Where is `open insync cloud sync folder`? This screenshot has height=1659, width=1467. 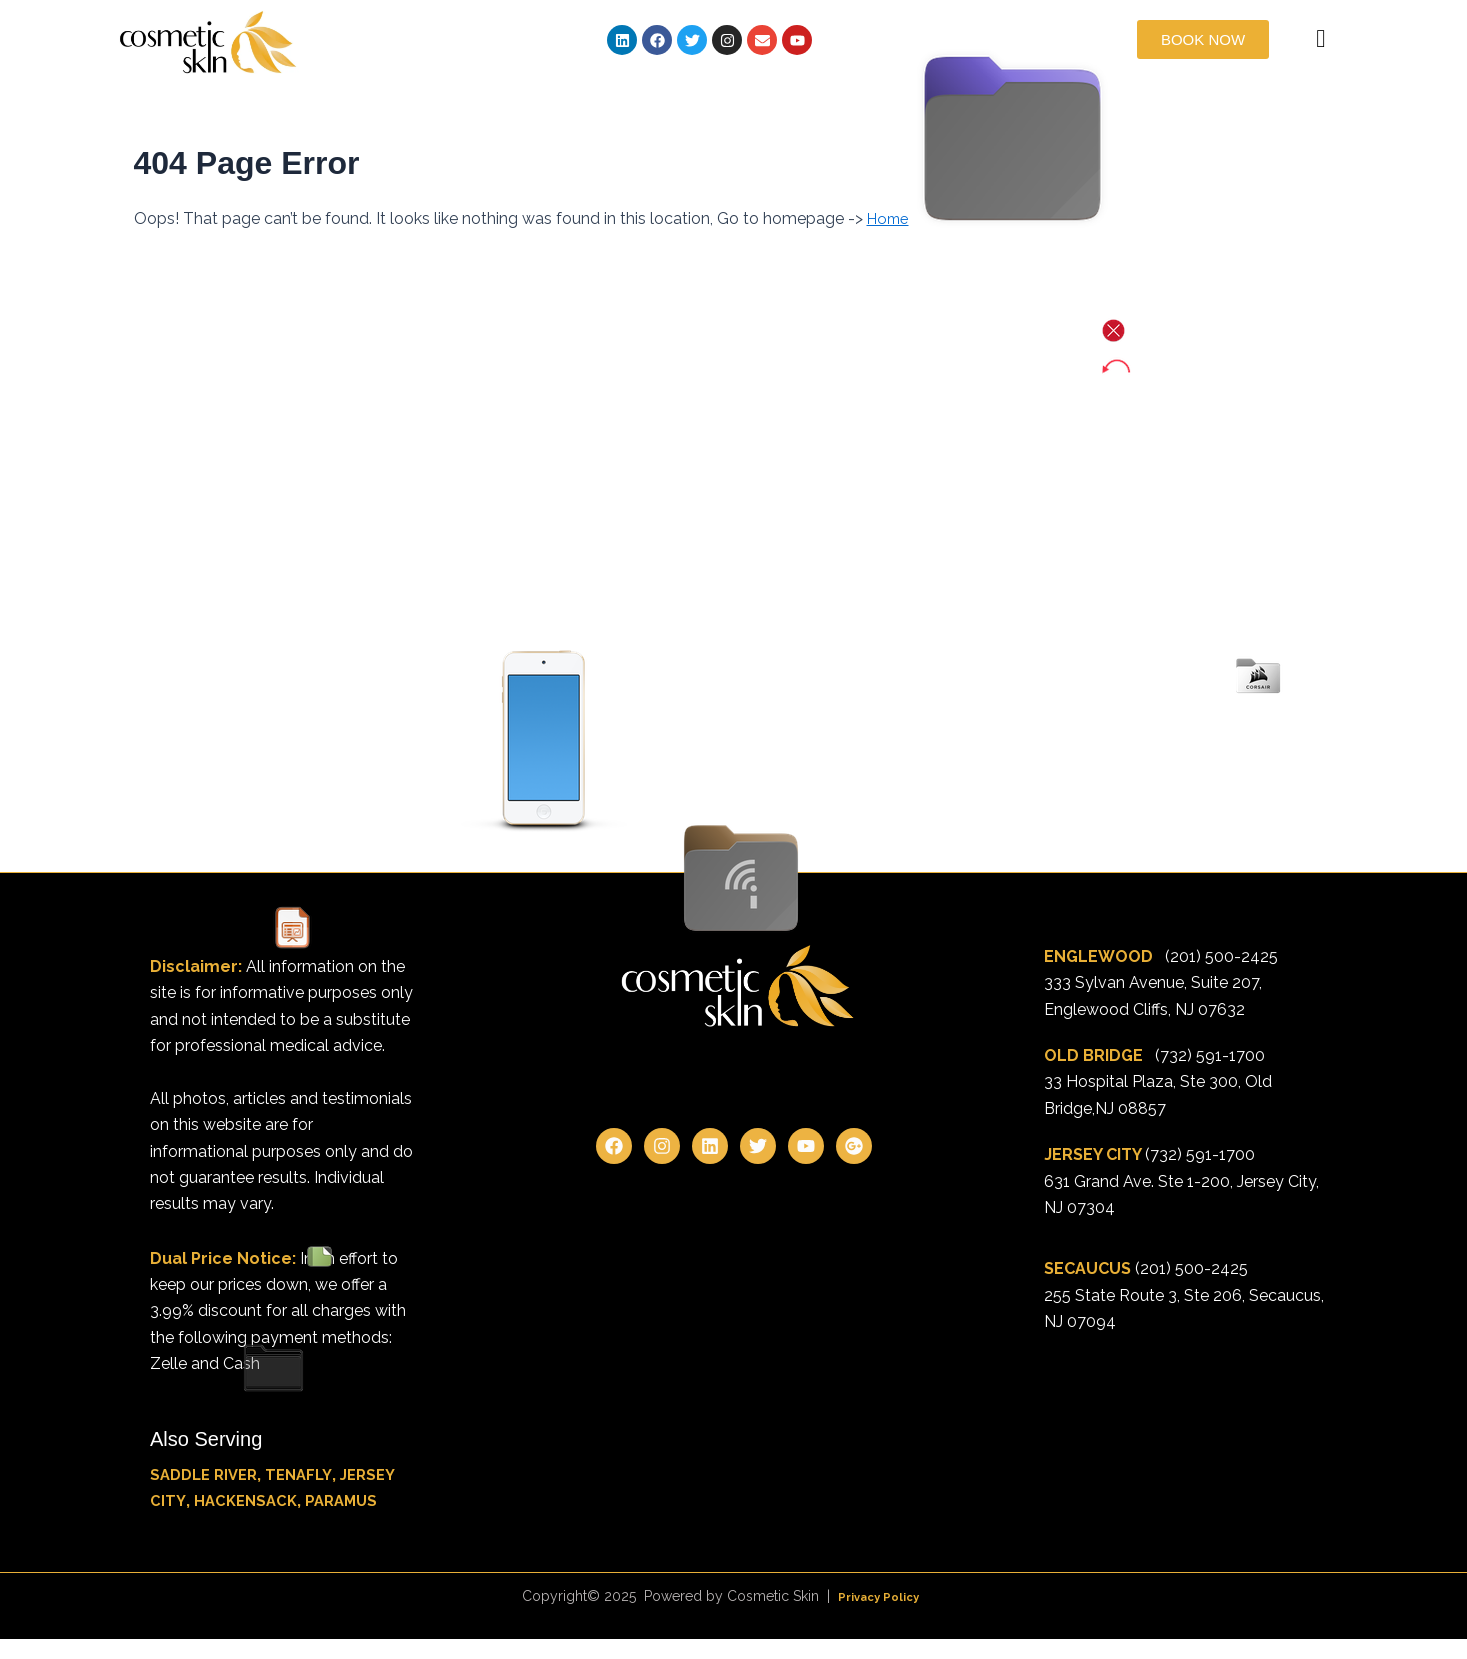
open insync cloud sync folder is located at coordinates (741, 878).